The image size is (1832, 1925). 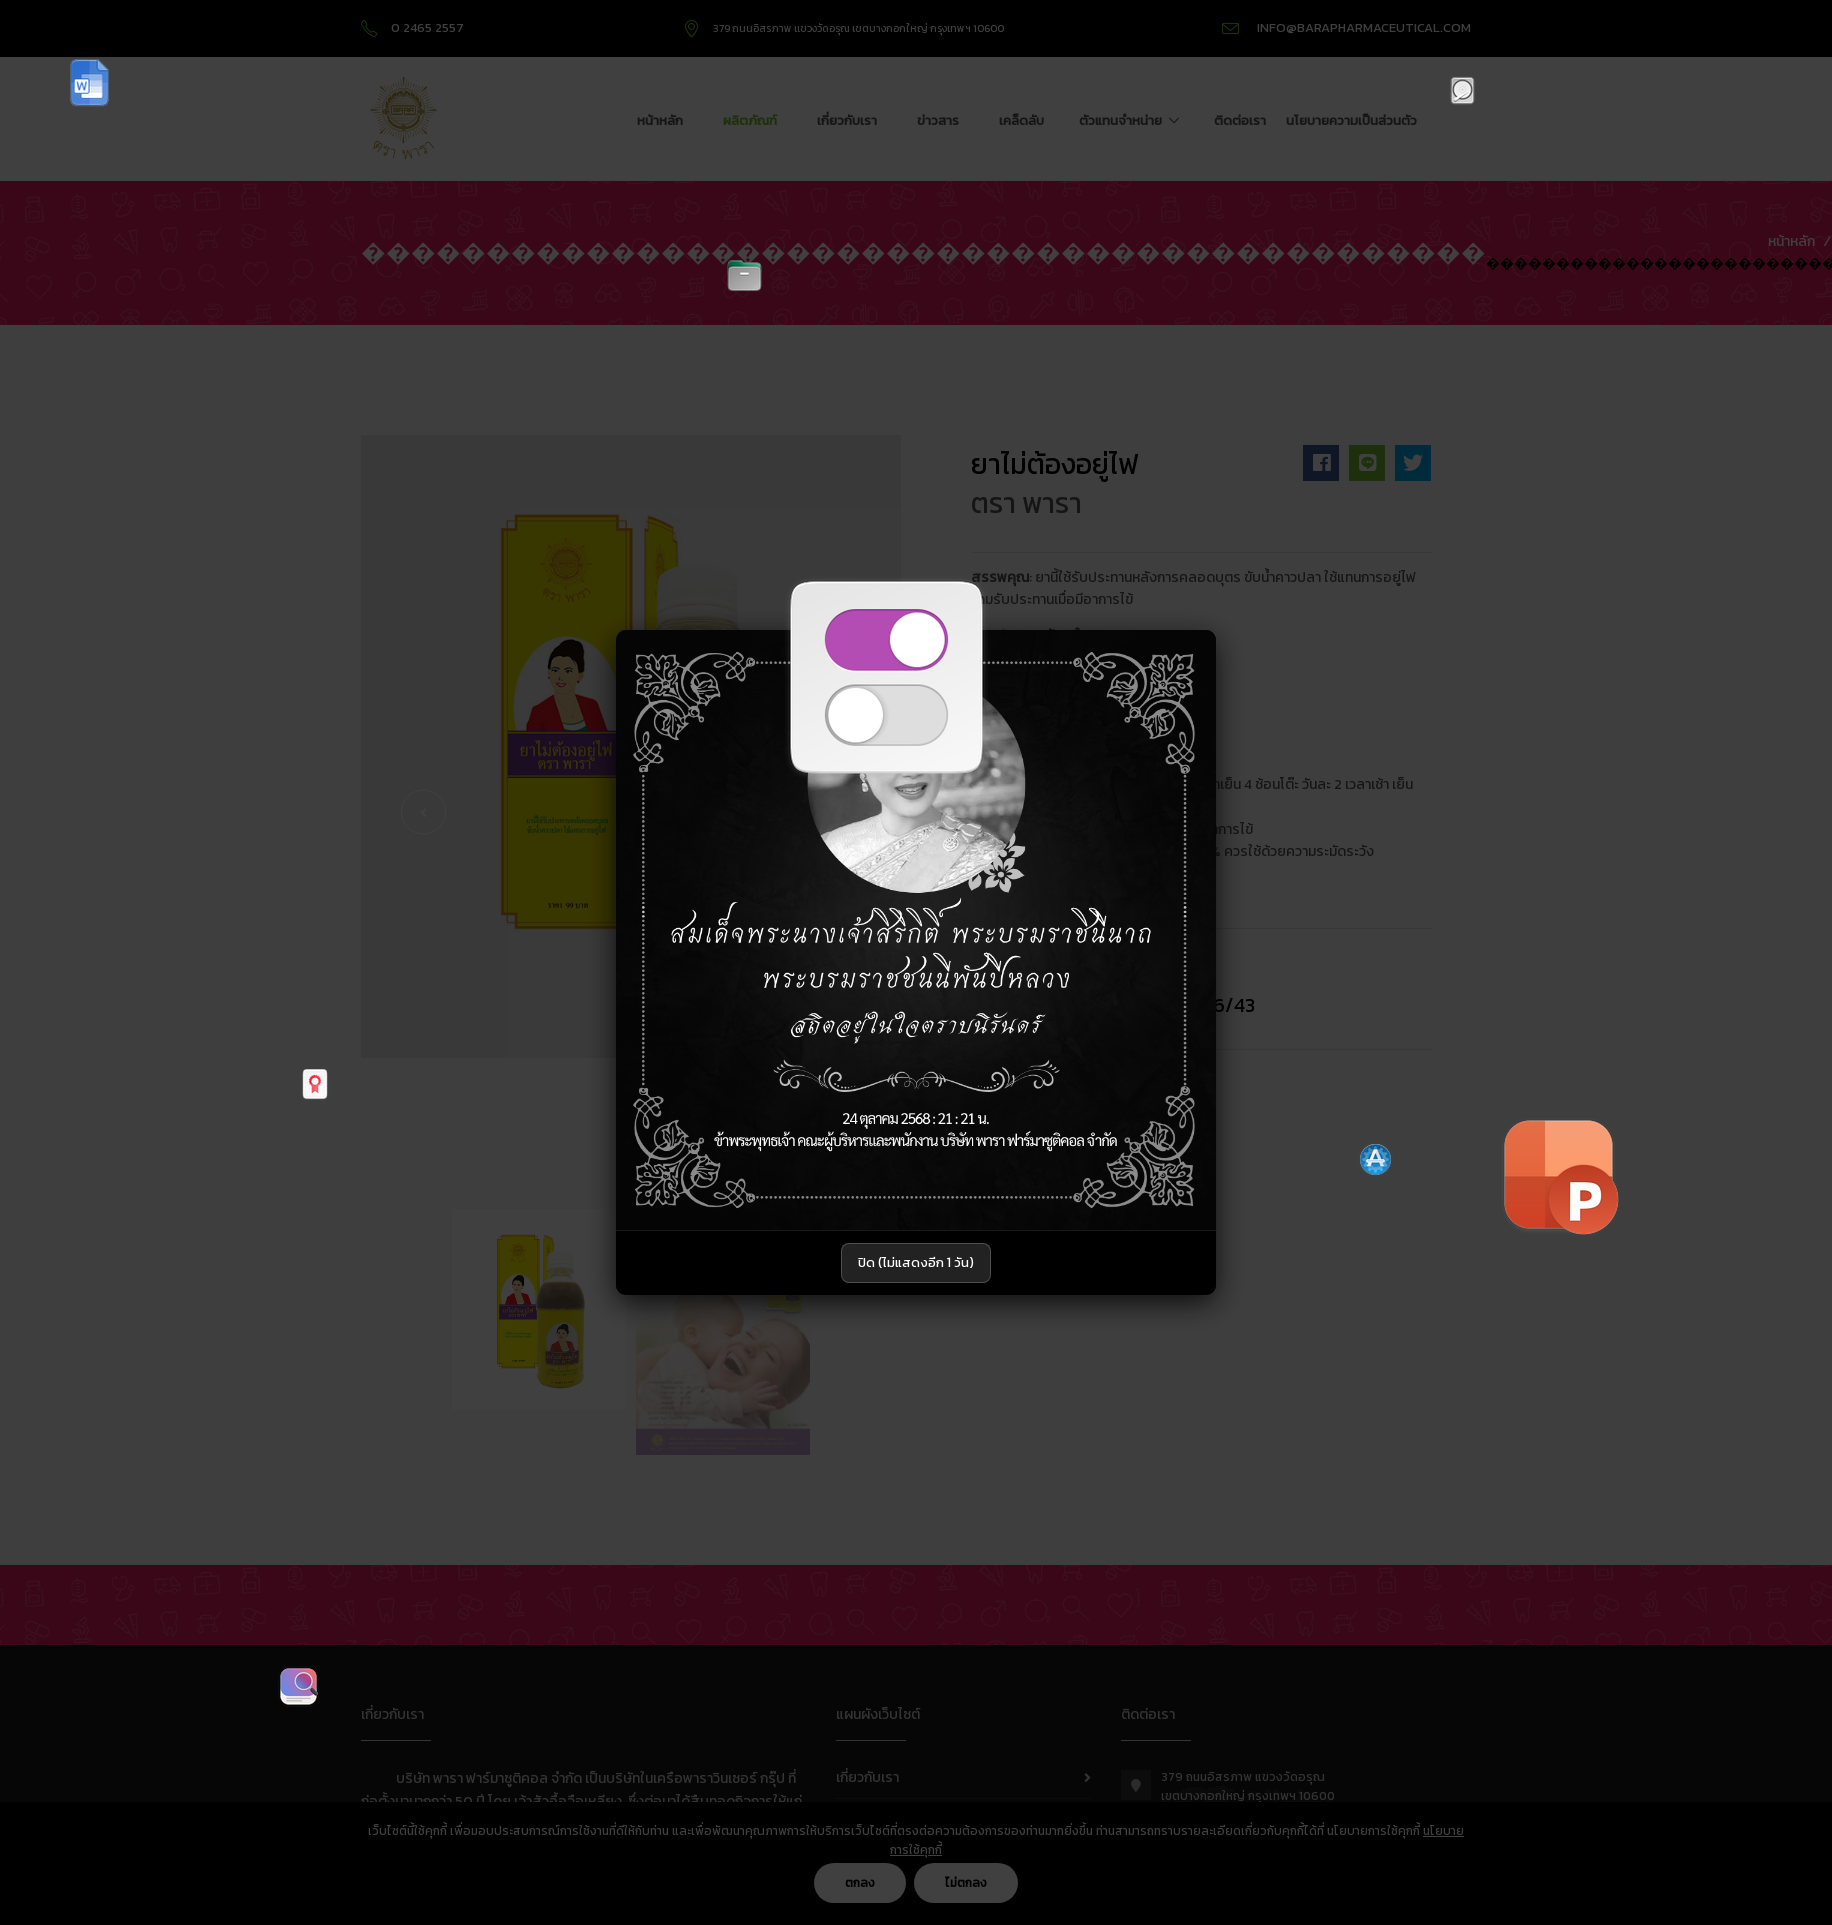 I want to click on open the file manager application, so click(x=744, y=275).